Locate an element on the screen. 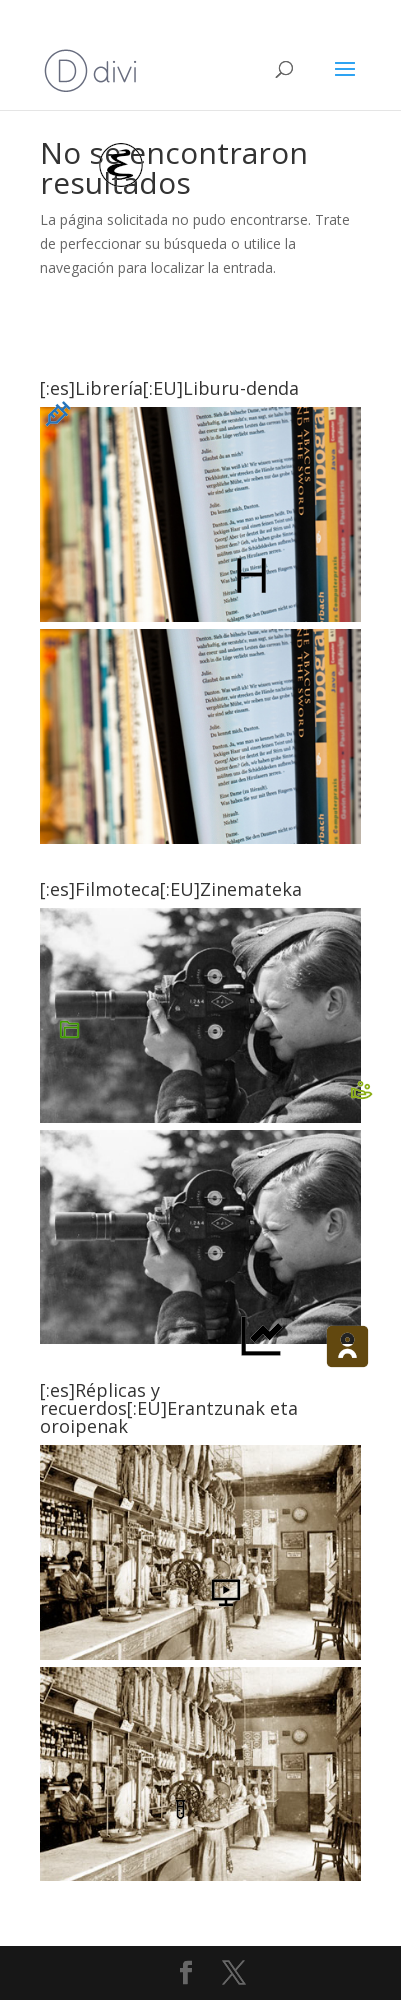  open folder to view files is located at coordinates (69, 1029).